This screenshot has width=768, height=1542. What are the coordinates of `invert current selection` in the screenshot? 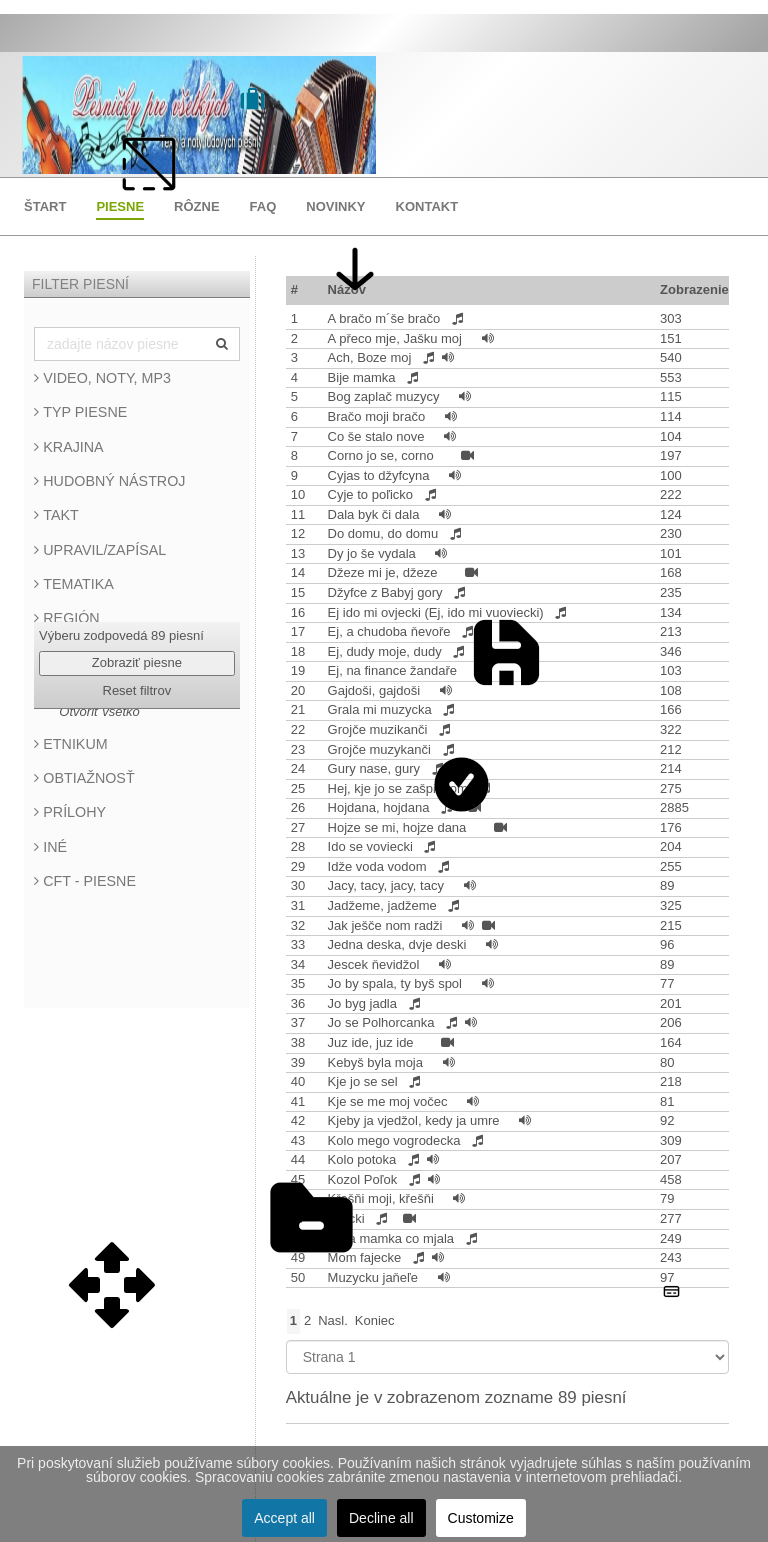 It's located at (149, 164).